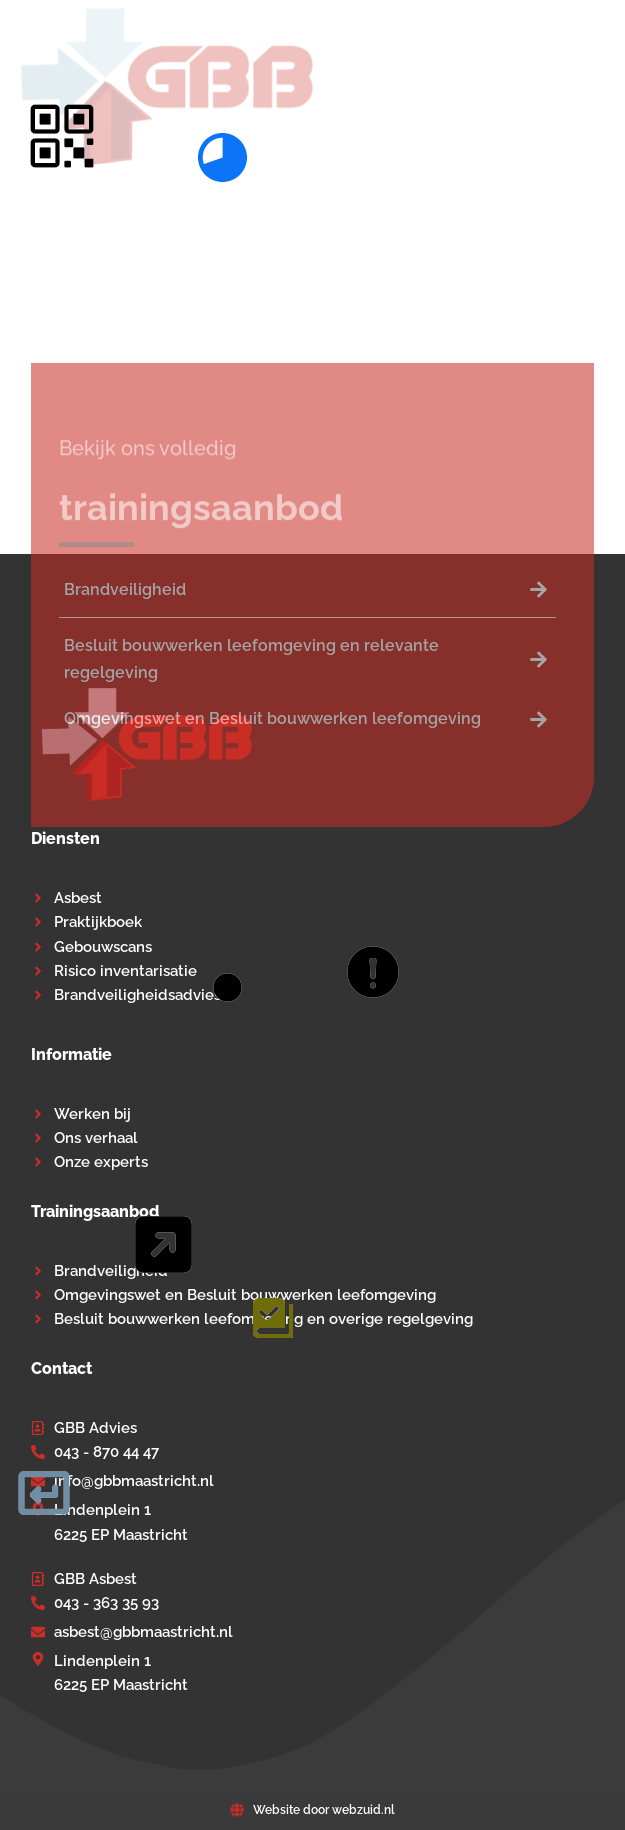  What do you see at coordinates (62, 136) in the screenshot?
I see `scan or generate a QR code` at bounding box center [62, 136].